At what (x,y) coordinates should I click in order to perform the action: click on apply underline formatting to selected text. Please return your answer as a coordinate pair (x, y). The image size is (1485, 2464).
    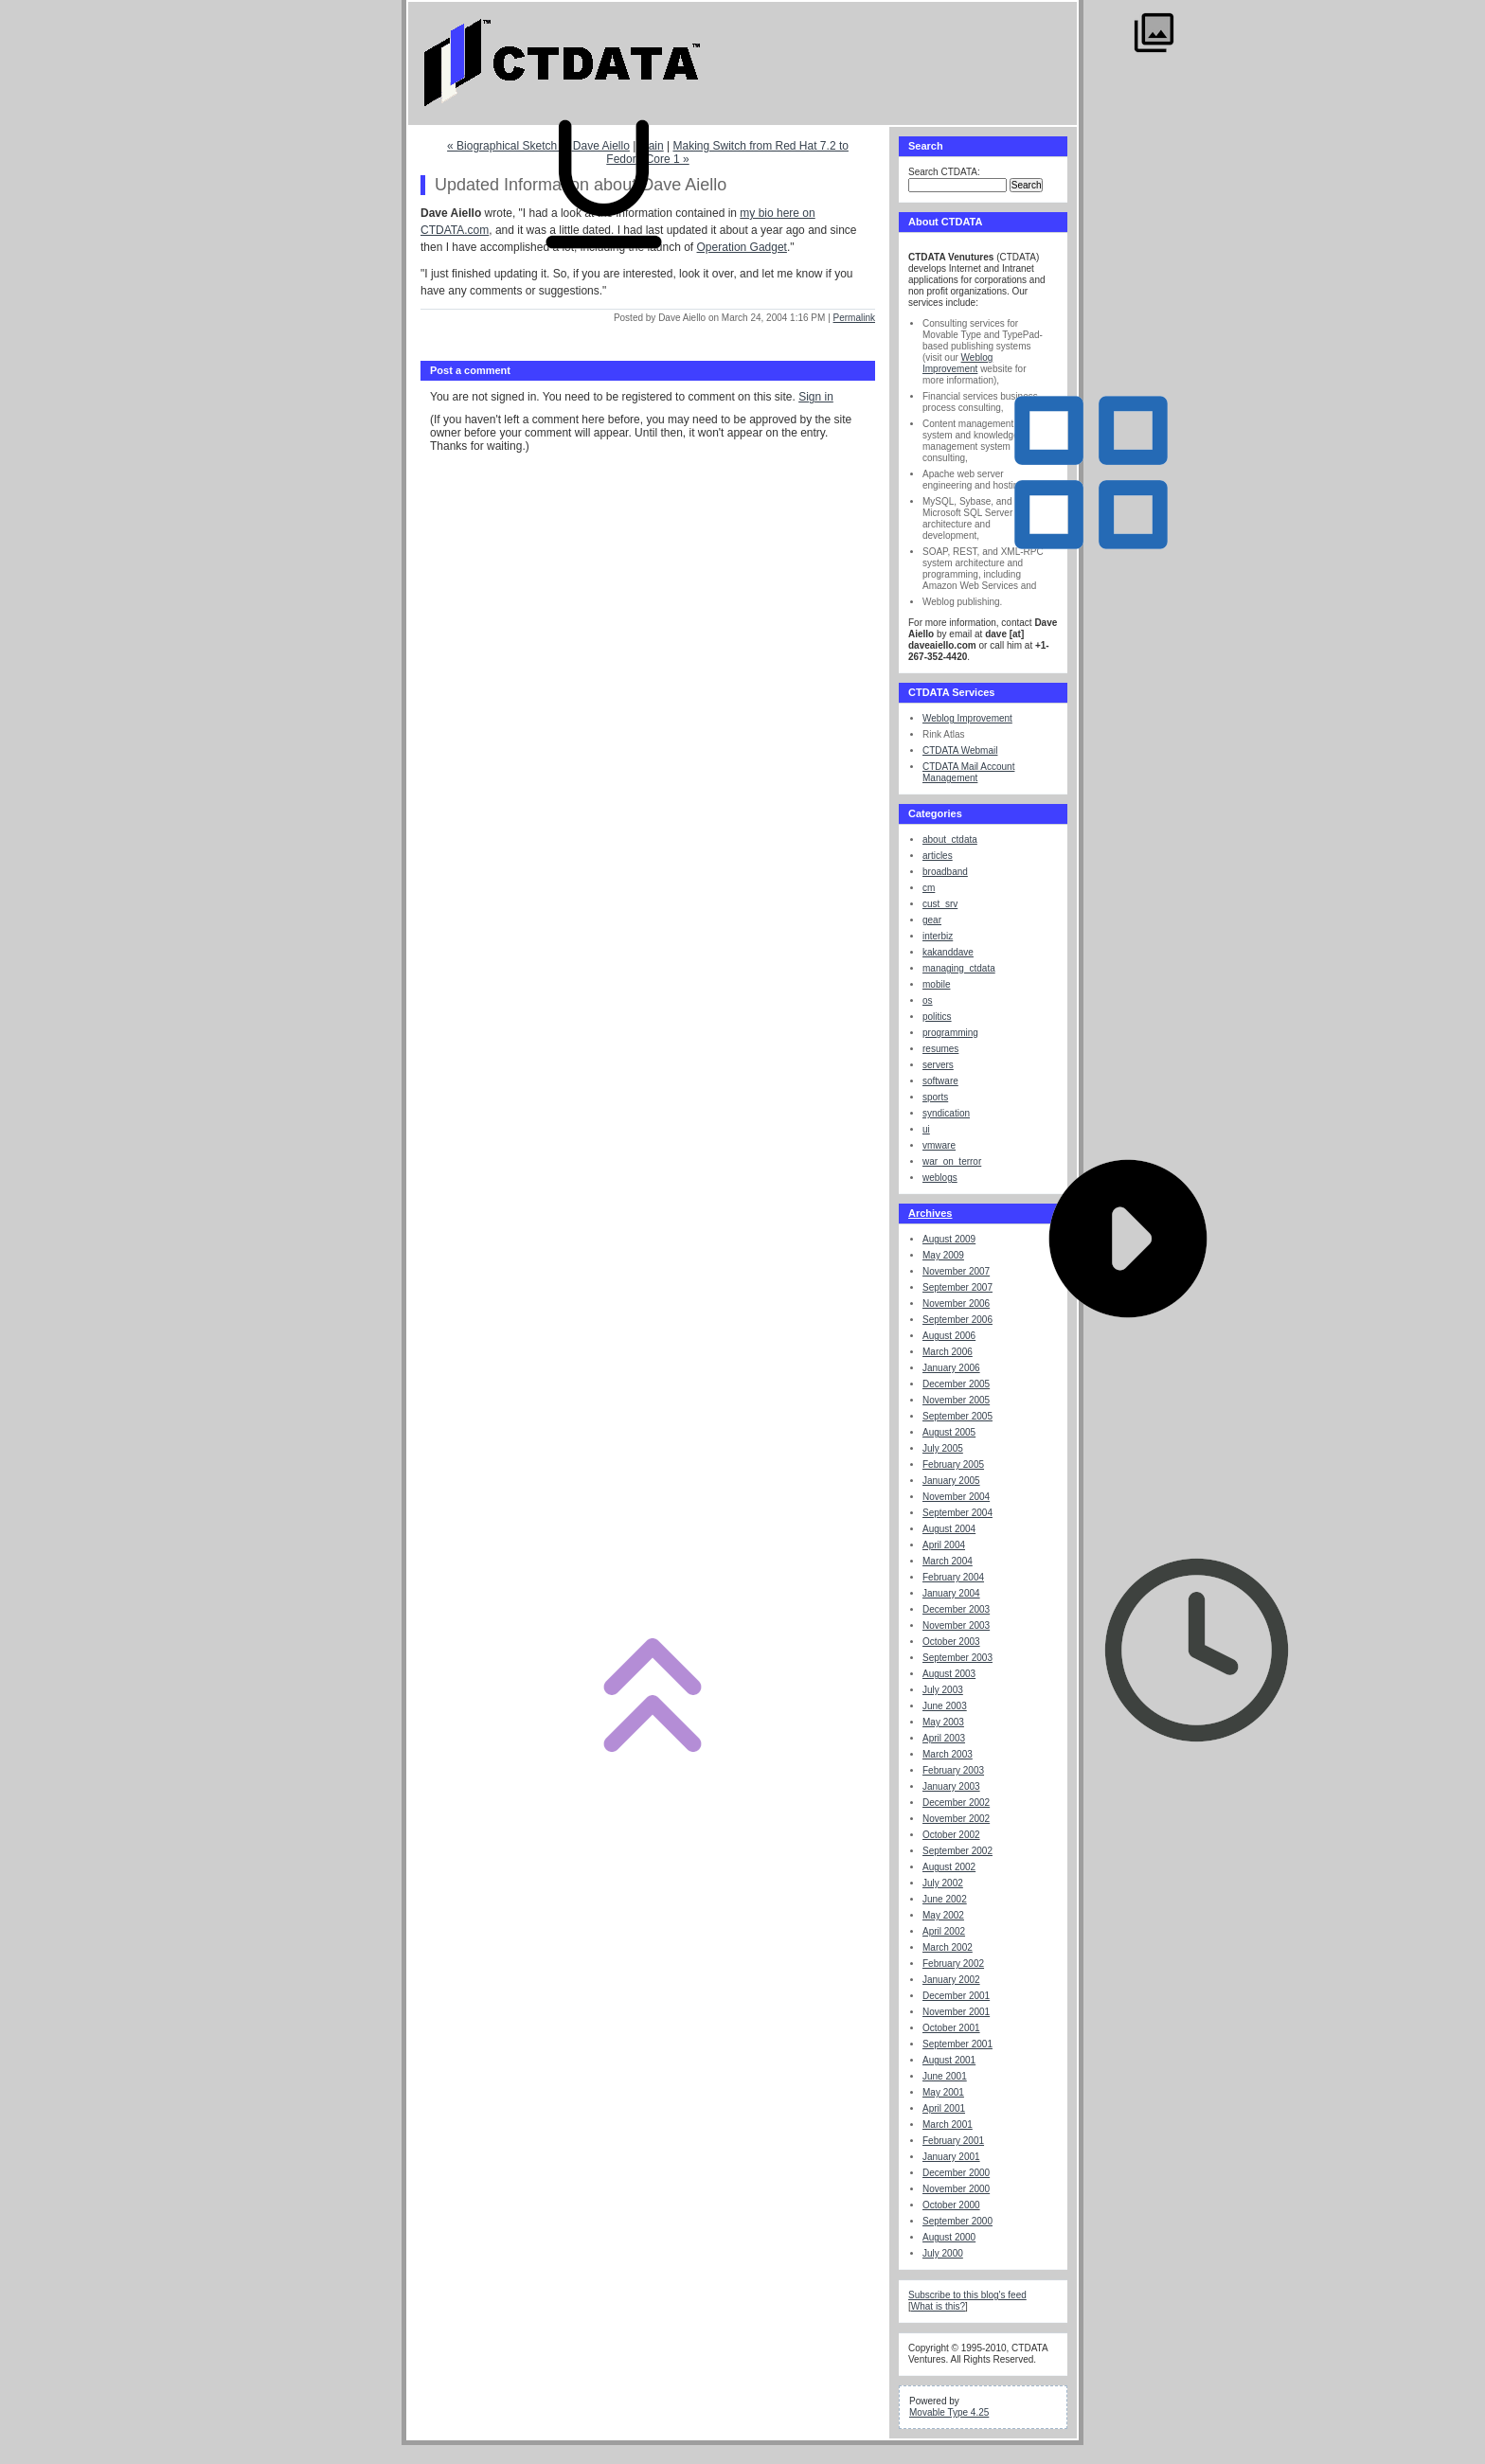
    Looking at the image, I should click on (603, 184).